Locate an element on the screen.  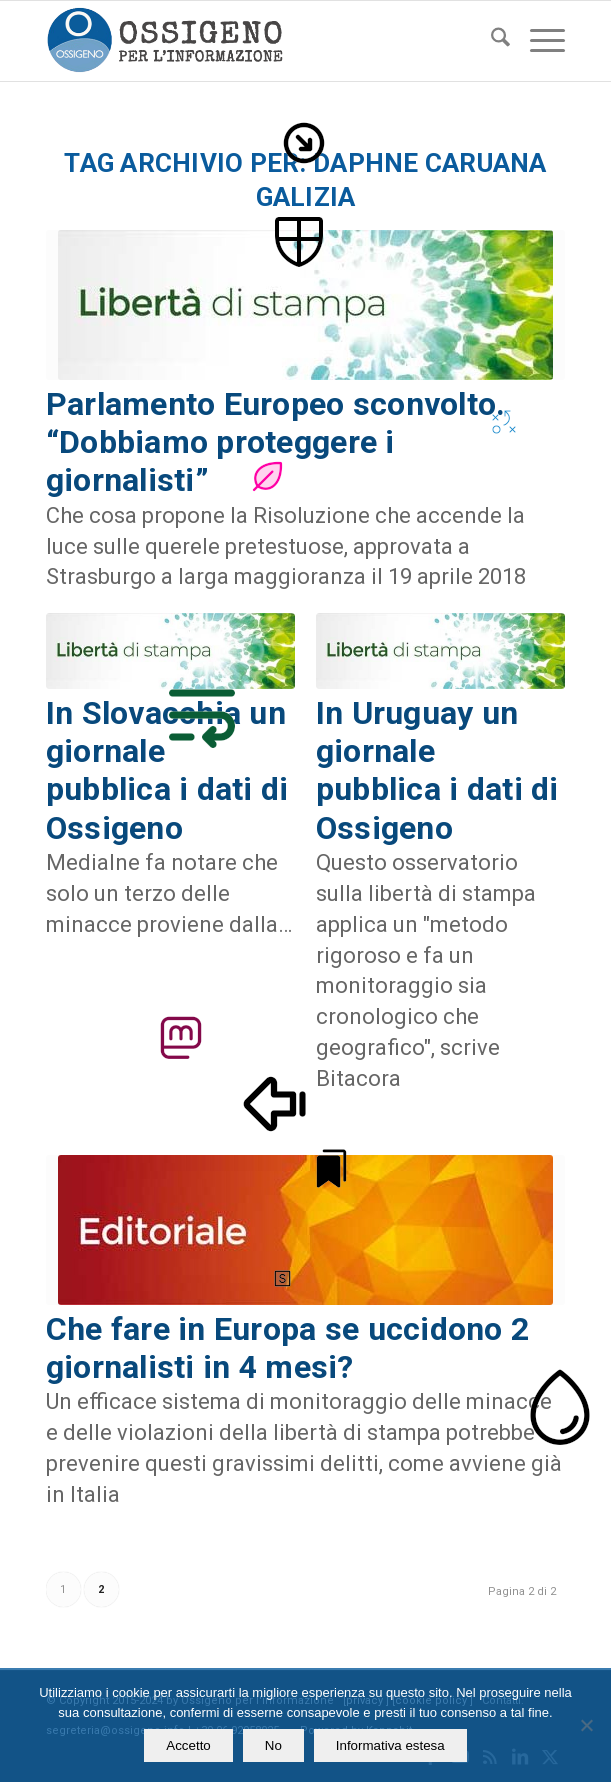
go back to the previous screen is located at coordinates (274, 1104).